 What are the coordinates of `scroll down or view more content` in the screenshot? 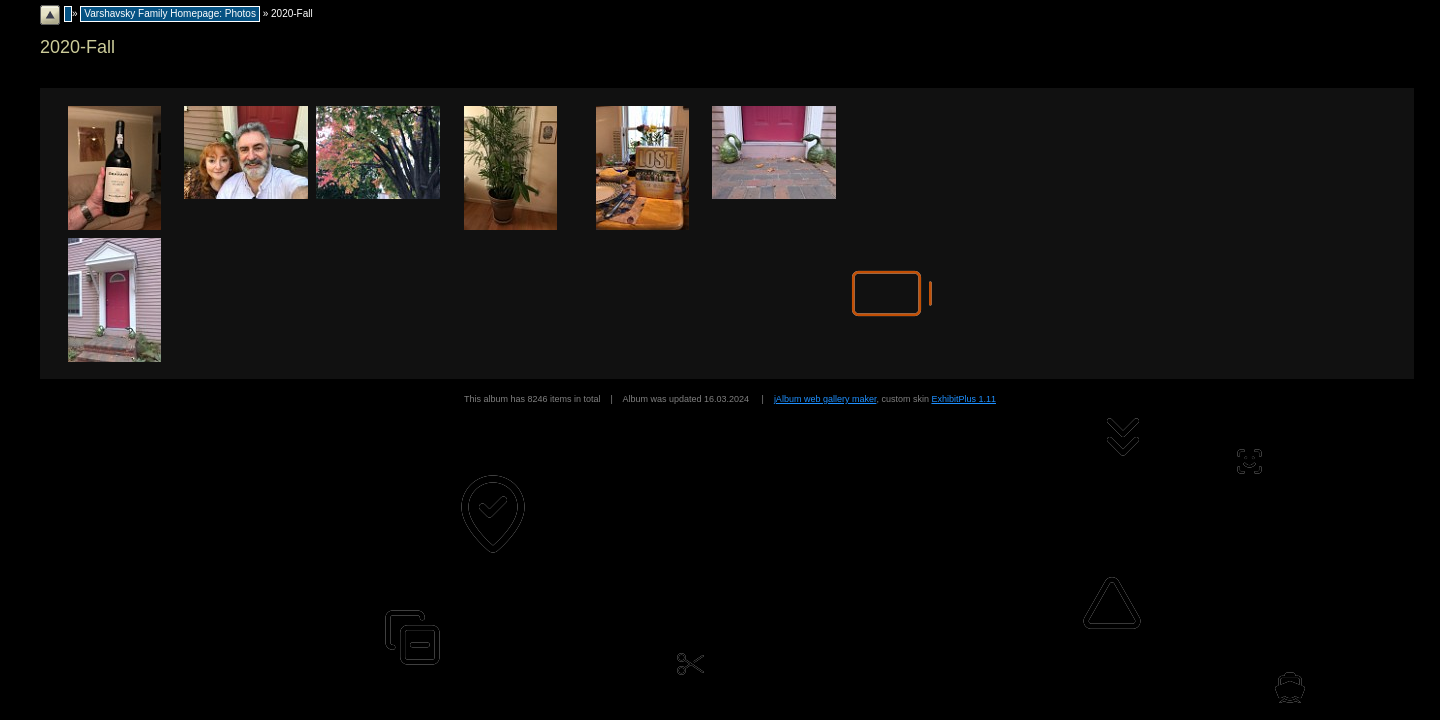 It's located at (1123, 437).